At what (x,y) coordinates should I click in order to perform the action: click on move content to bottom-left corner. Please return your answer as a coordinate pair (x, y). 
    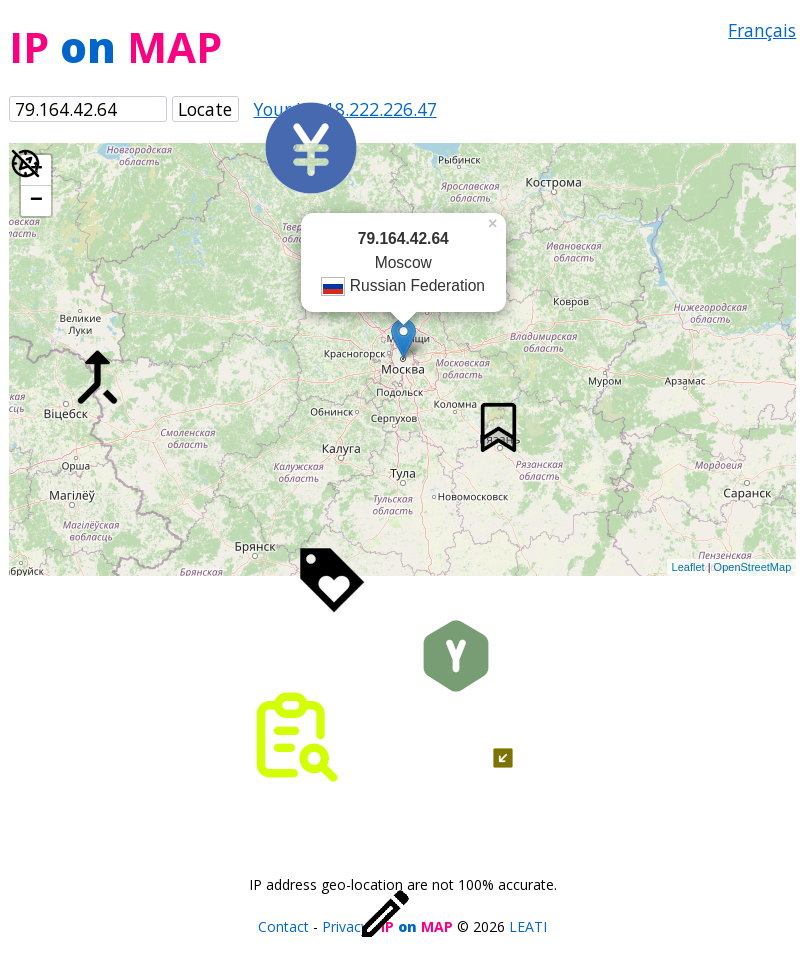
    Looking at the image, I should click on (503, 758).